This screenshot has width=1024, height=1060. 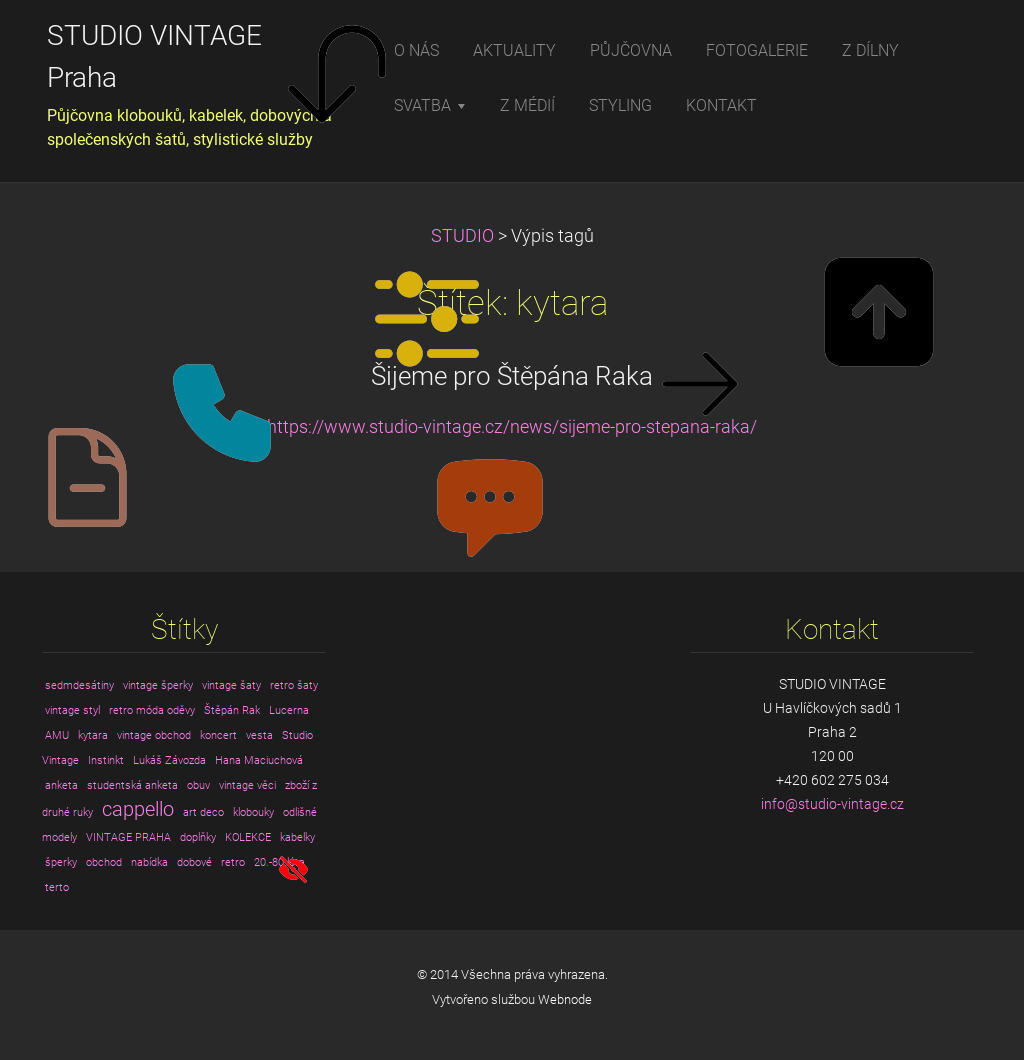 I want to click on upload a file or document, so click(x=879, y=312).